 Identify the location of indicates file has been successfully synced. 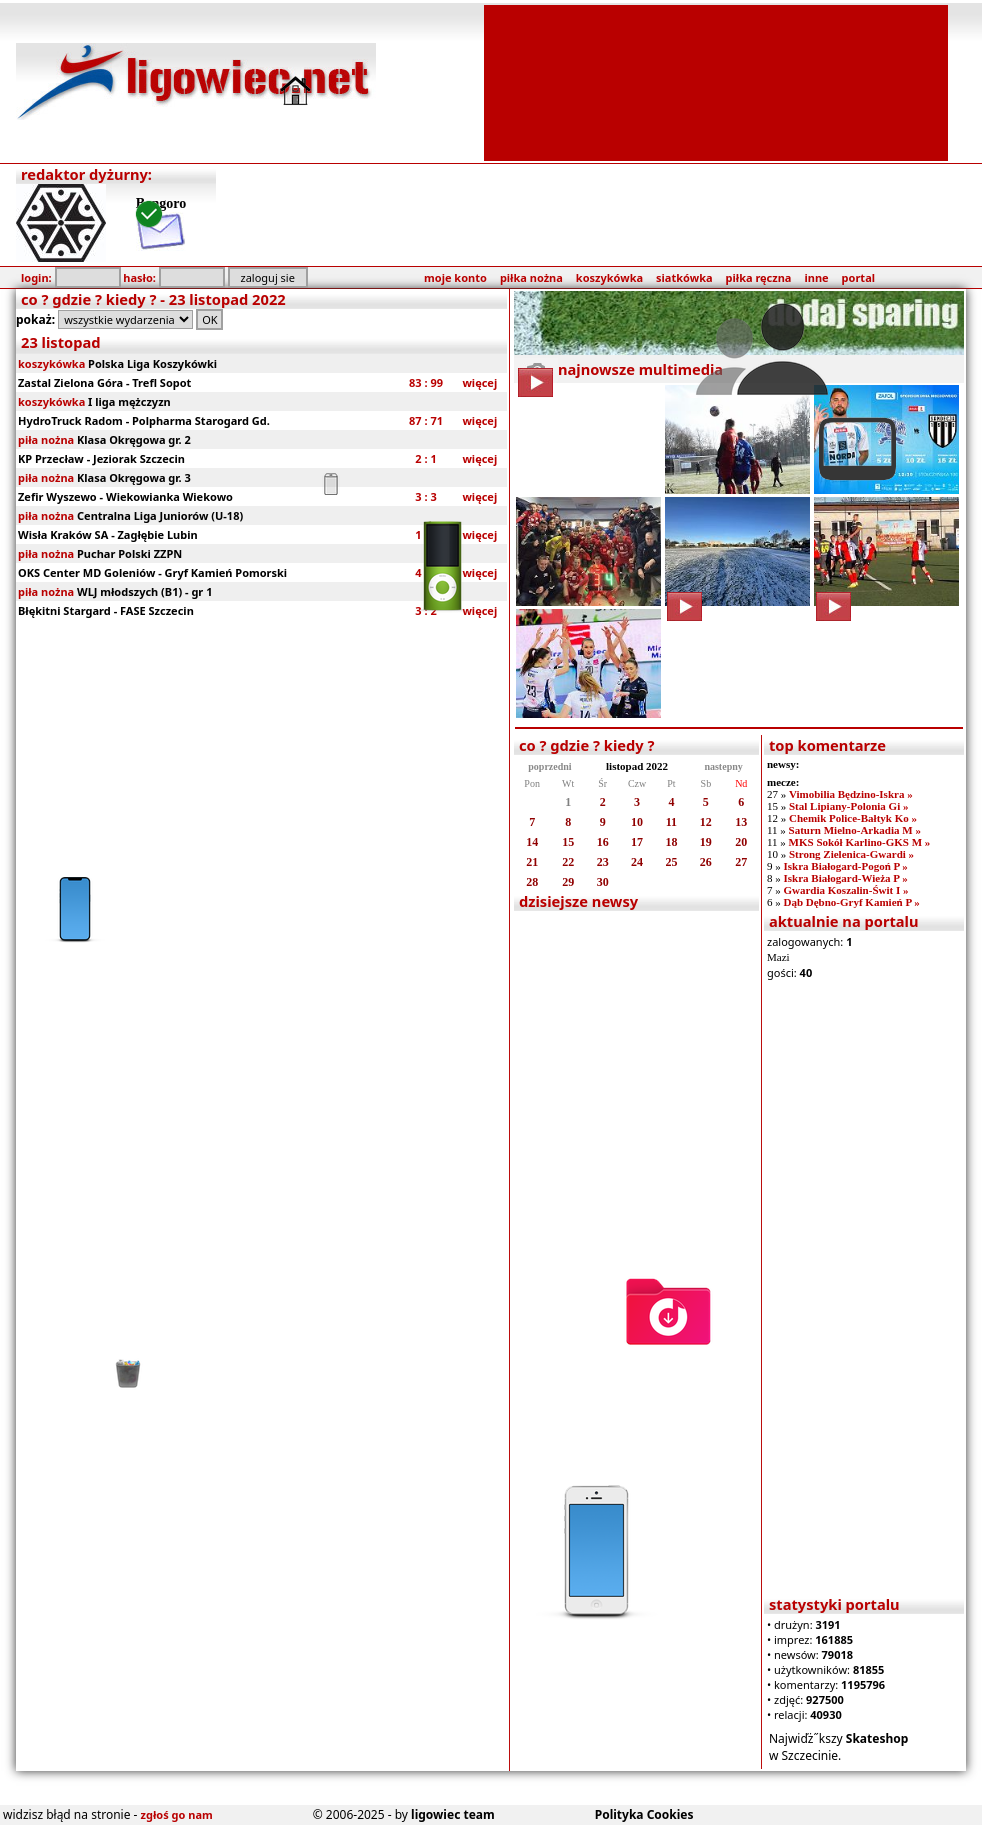
(149, 214).